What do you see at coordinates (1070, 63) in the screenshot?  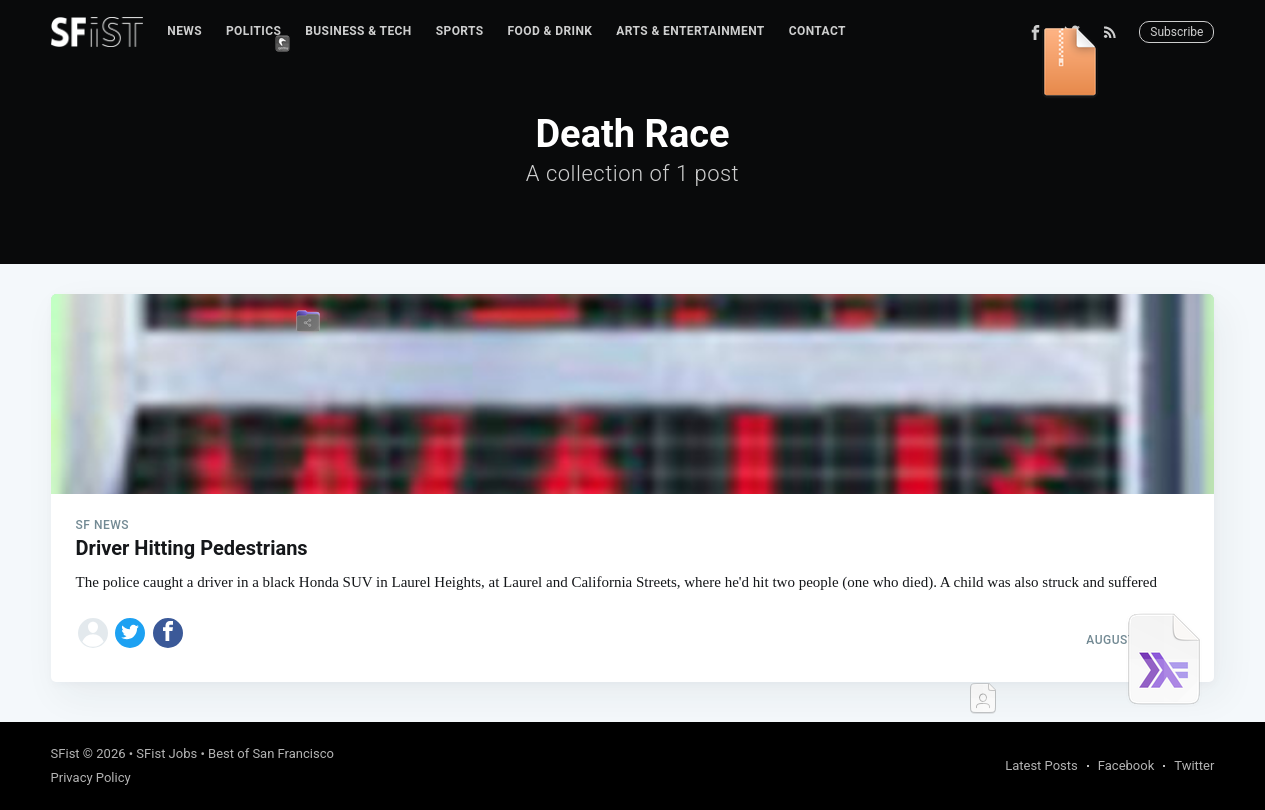 I see `open a compressed archive file` at bounding box center [1070, 63].